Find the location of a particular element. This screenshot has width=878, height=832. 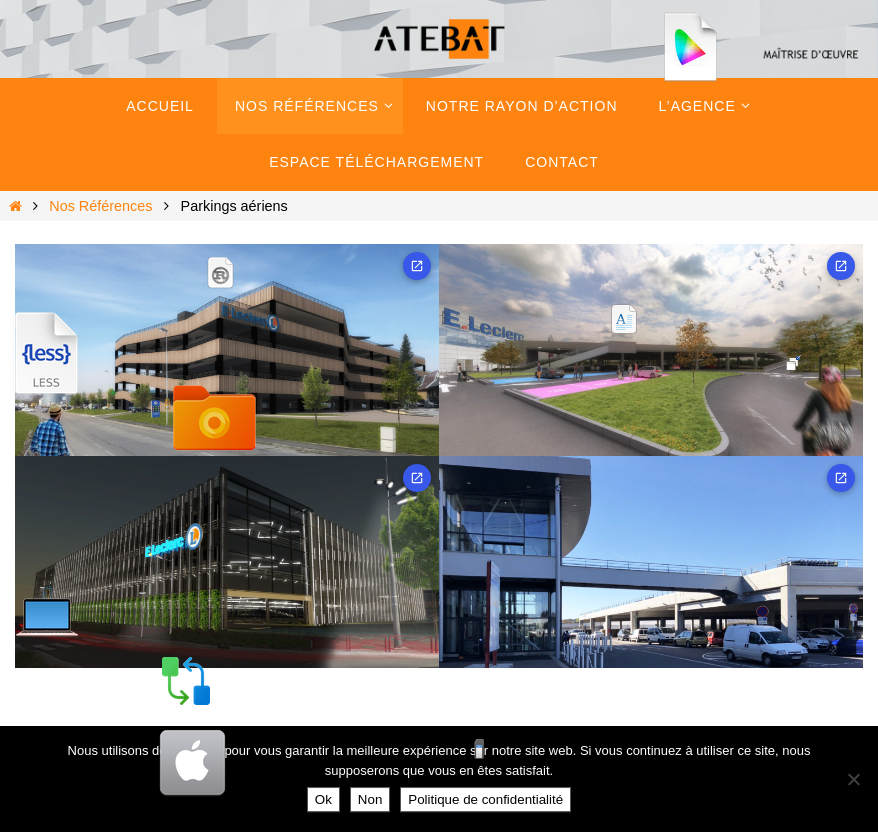

open android oreo system folder is located at coordinates (214, 420).